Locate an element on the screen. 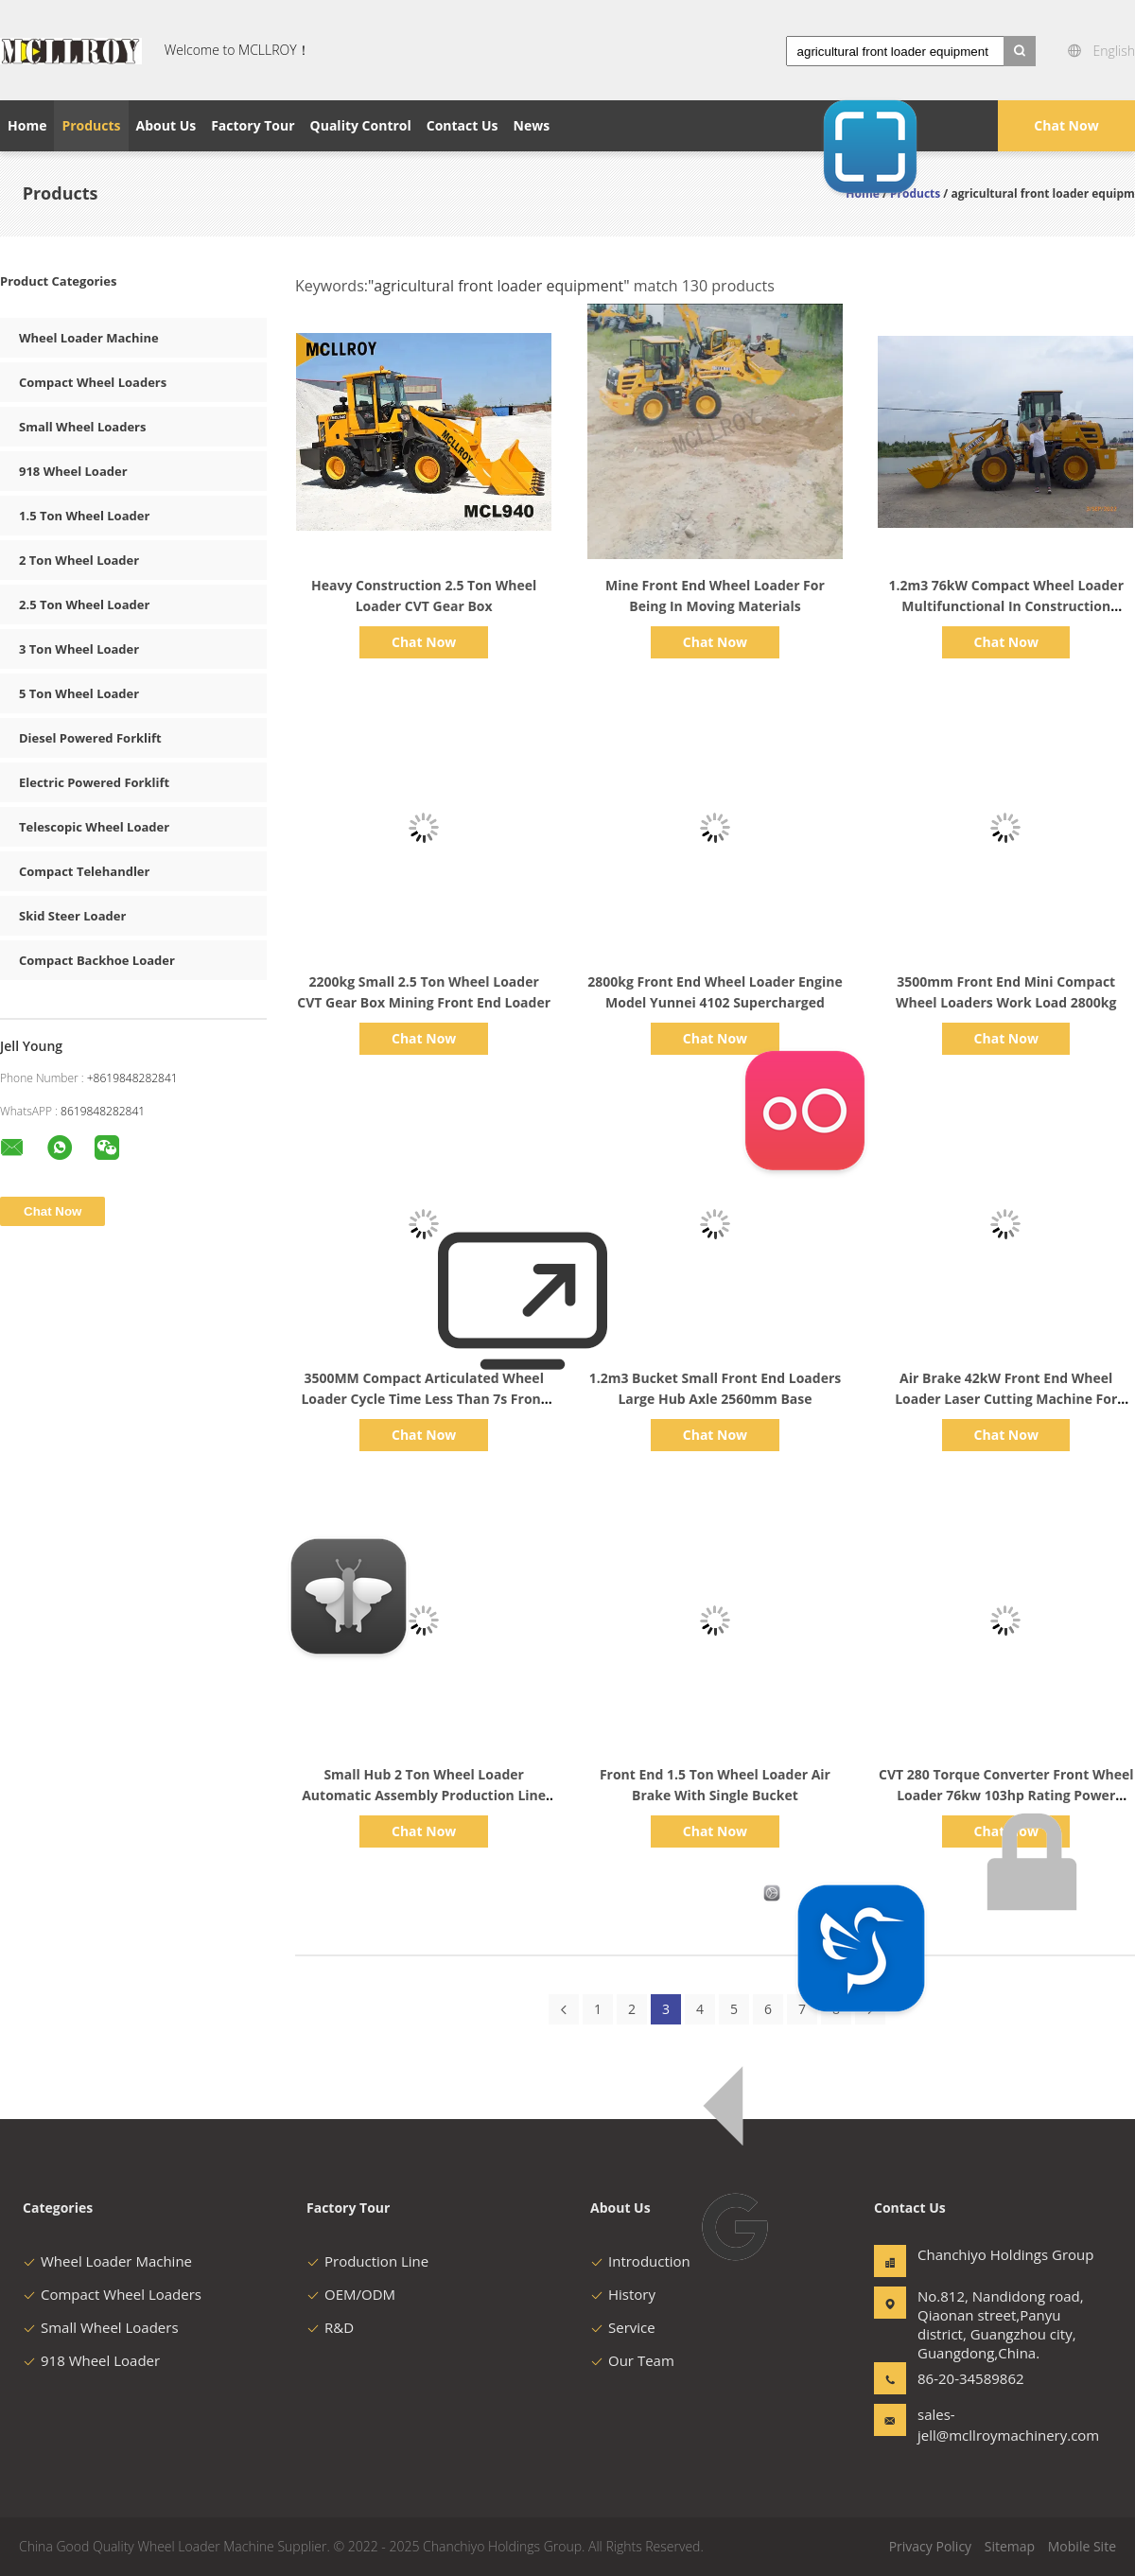 The image size is (1135, 2576). access desktop sharing settings is located at coordinates (522, 1295).